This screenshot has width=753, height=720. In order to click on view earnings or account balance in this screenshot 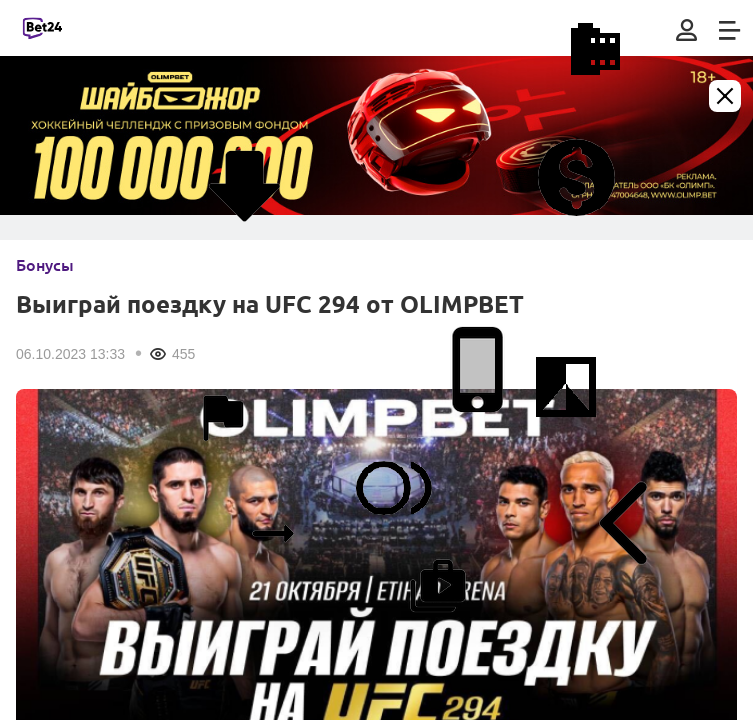, I will do `click(576, 177)`.